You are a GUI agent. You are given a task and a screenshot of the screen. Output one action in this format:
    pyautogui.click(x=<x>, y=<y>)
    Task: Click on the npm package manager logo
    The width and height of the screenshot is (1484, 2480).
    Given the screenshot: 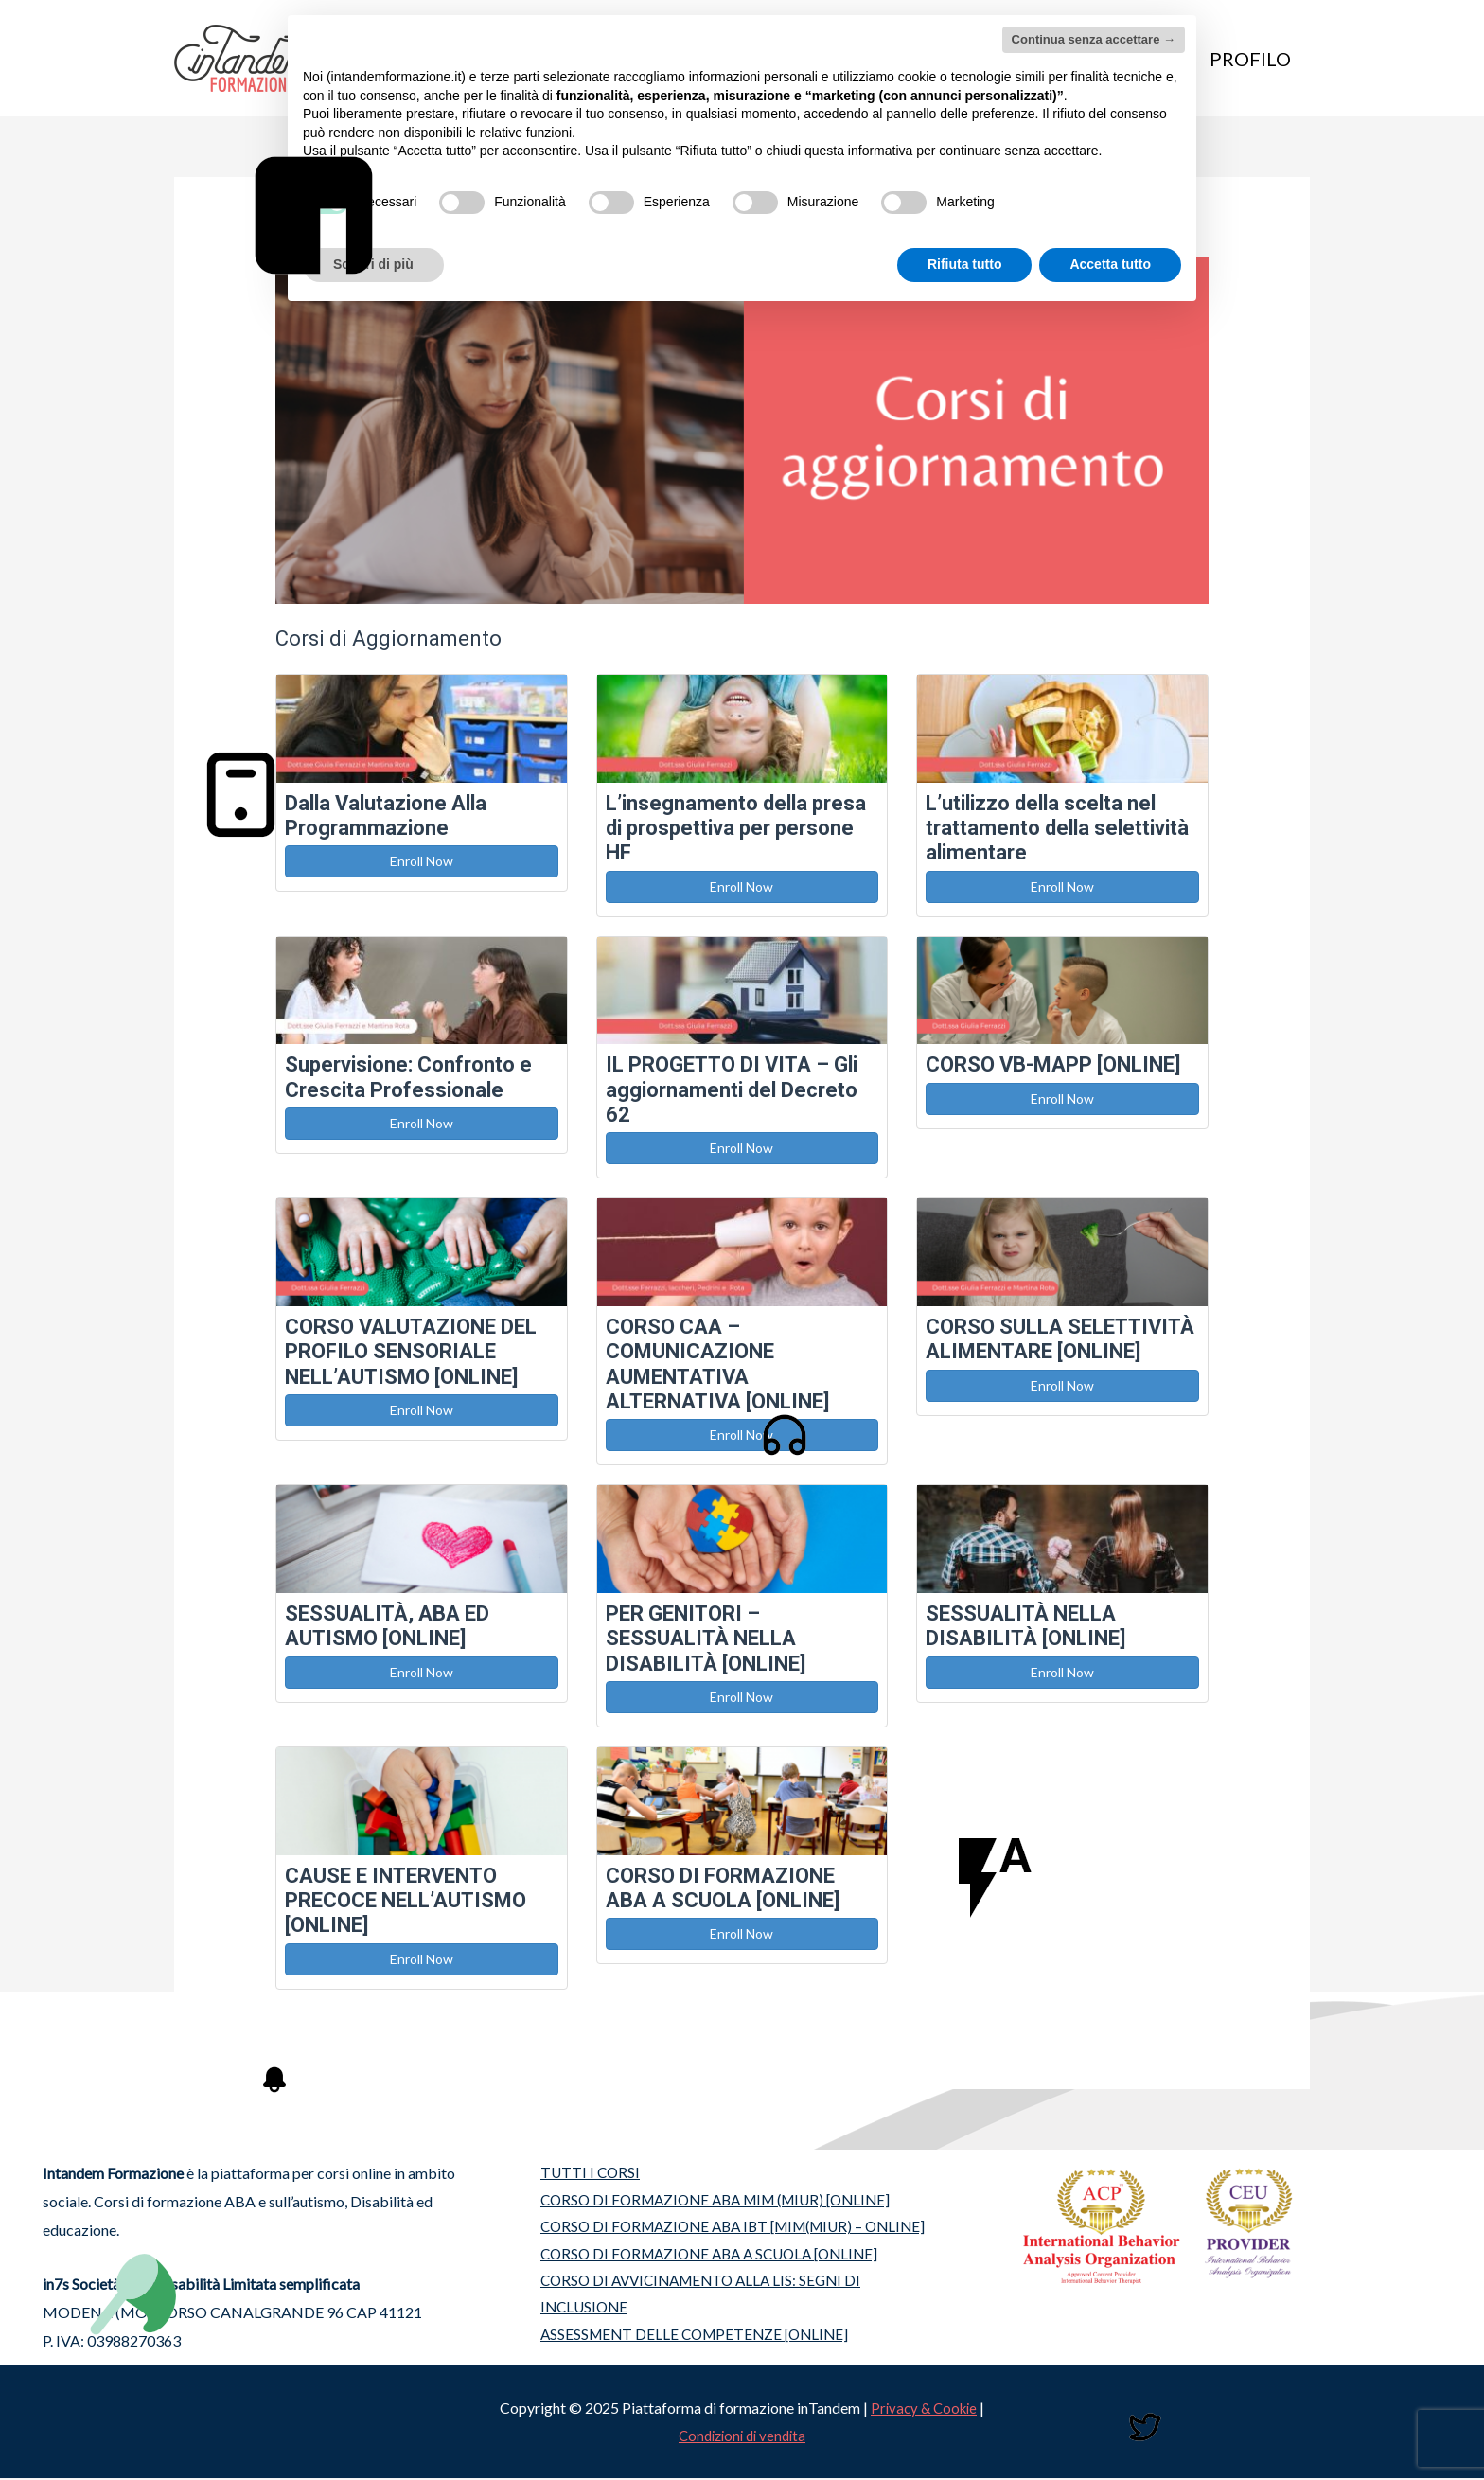 What is the action you would take?
    pyautogui.click(x=313, y=215)
    